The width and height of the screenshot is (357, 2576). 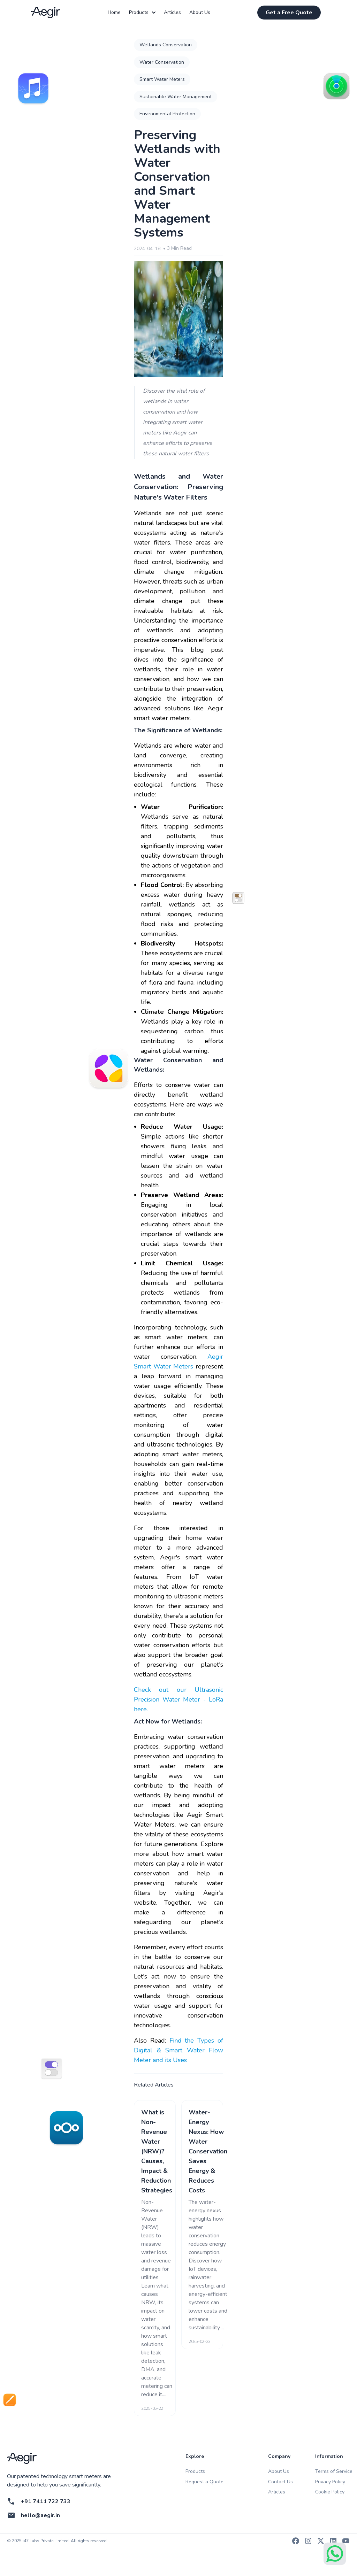 I want to click on open gnome tweaks settings, so click(x=238, y=898).